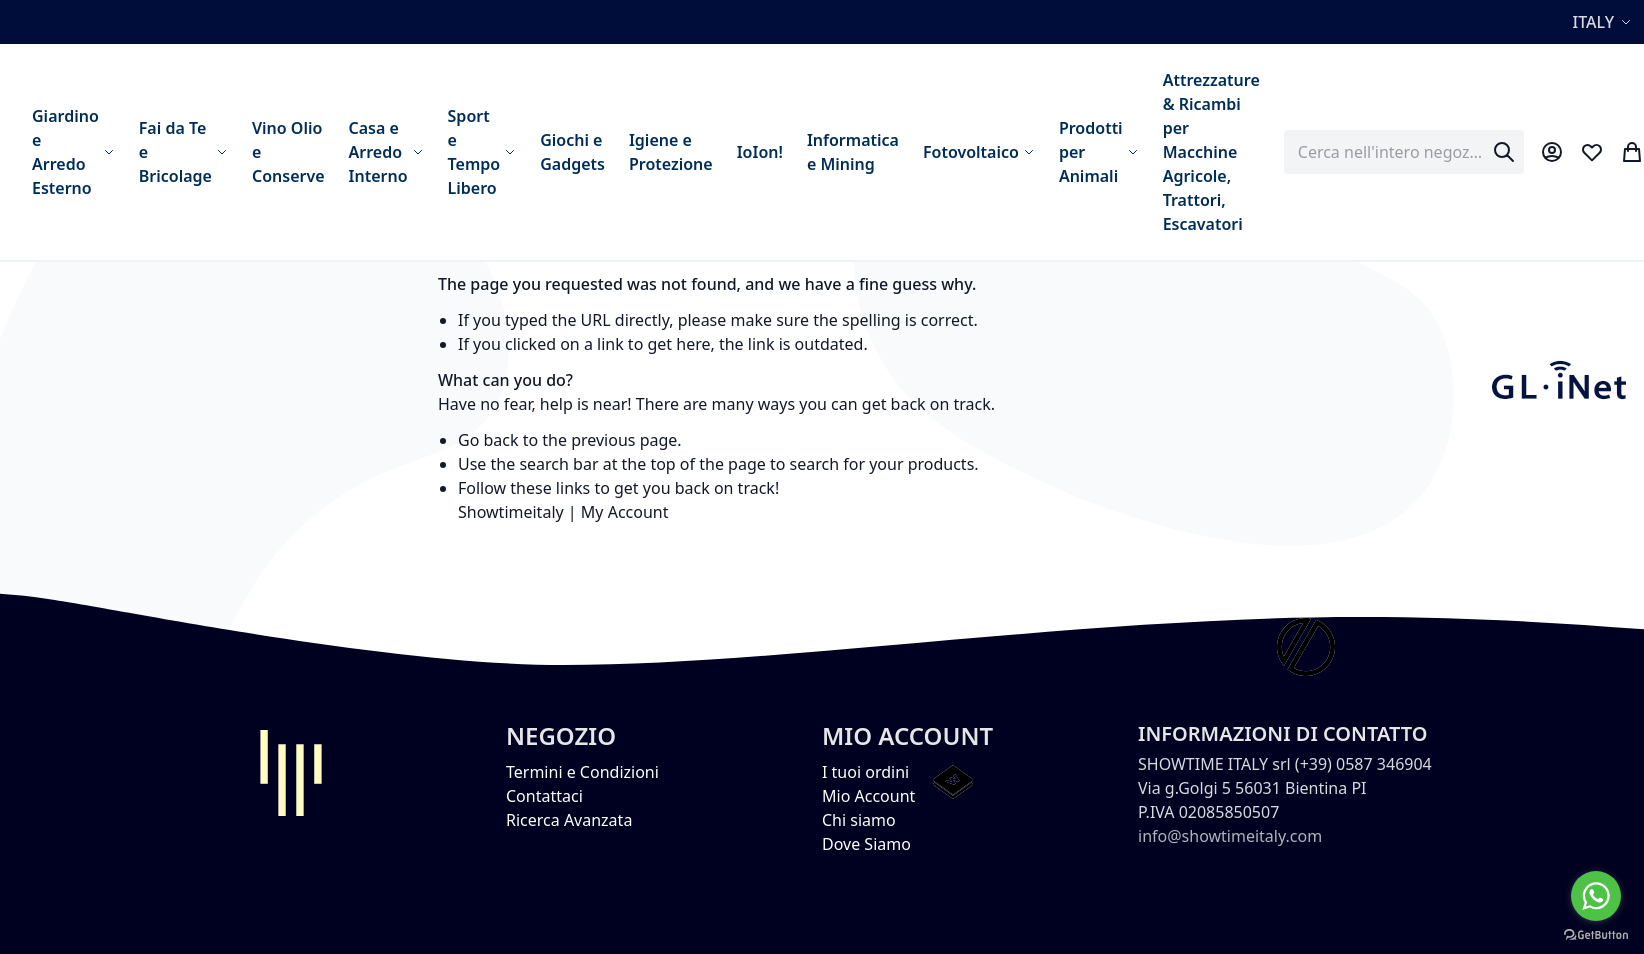  What do you see at coordinates (1559, 380) in the screenshot?
I see `GL.iNet company logo` at bounding box center [1559, 380].